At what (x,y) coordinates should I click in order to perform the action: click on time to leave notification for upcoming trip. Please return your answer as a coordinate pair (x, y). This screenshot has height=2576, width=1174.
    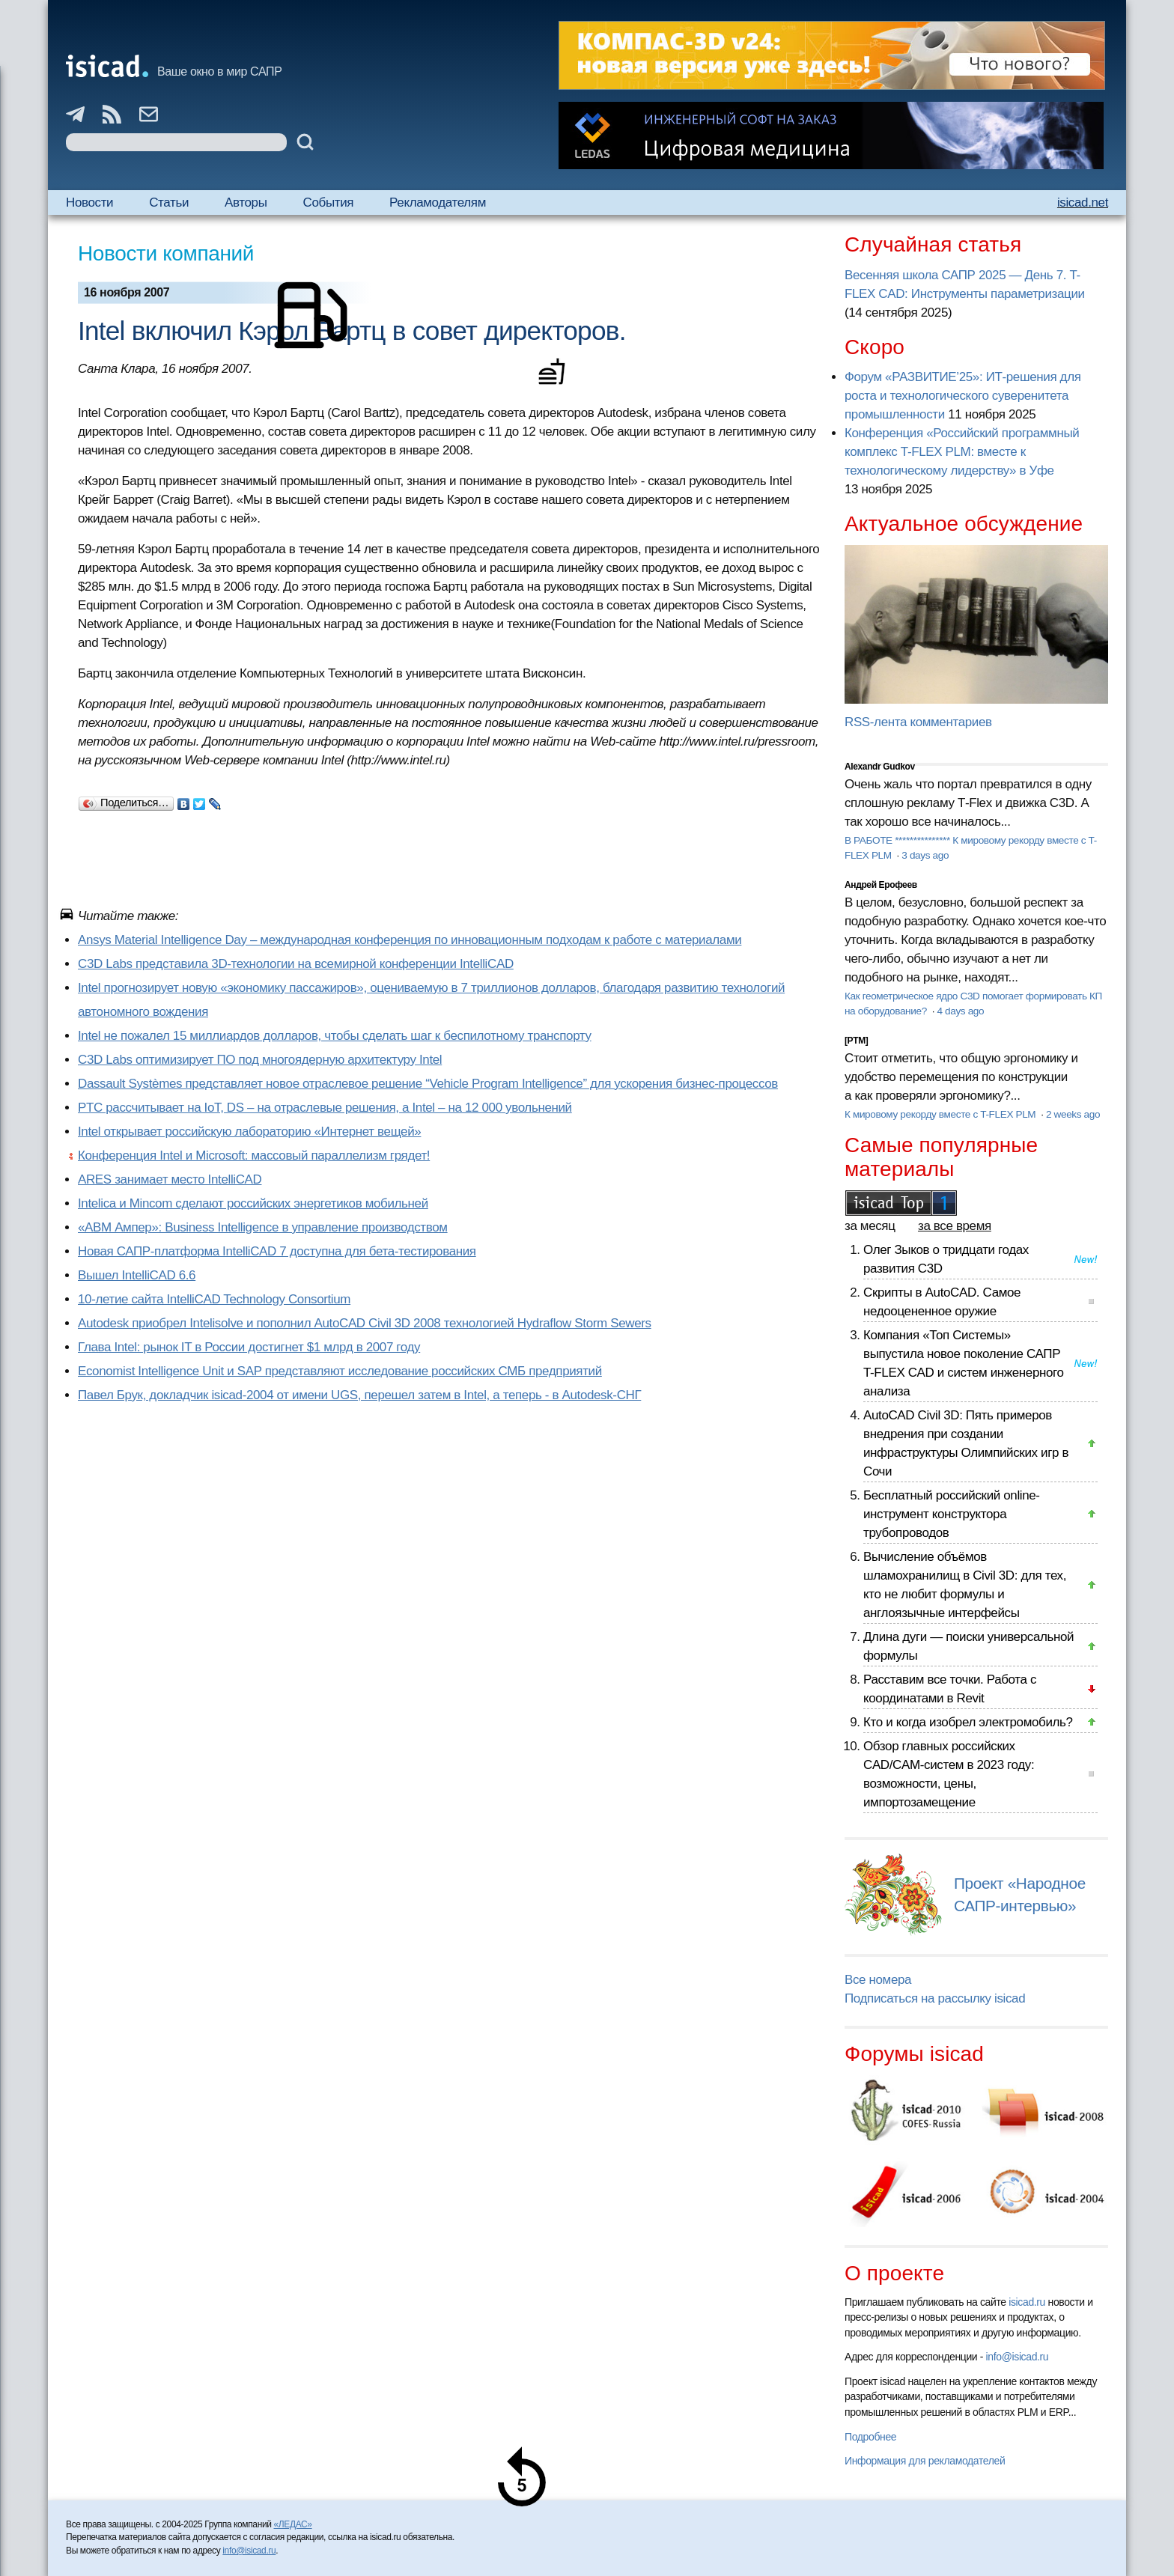
    Looking at the image, I should click on (67, 914).